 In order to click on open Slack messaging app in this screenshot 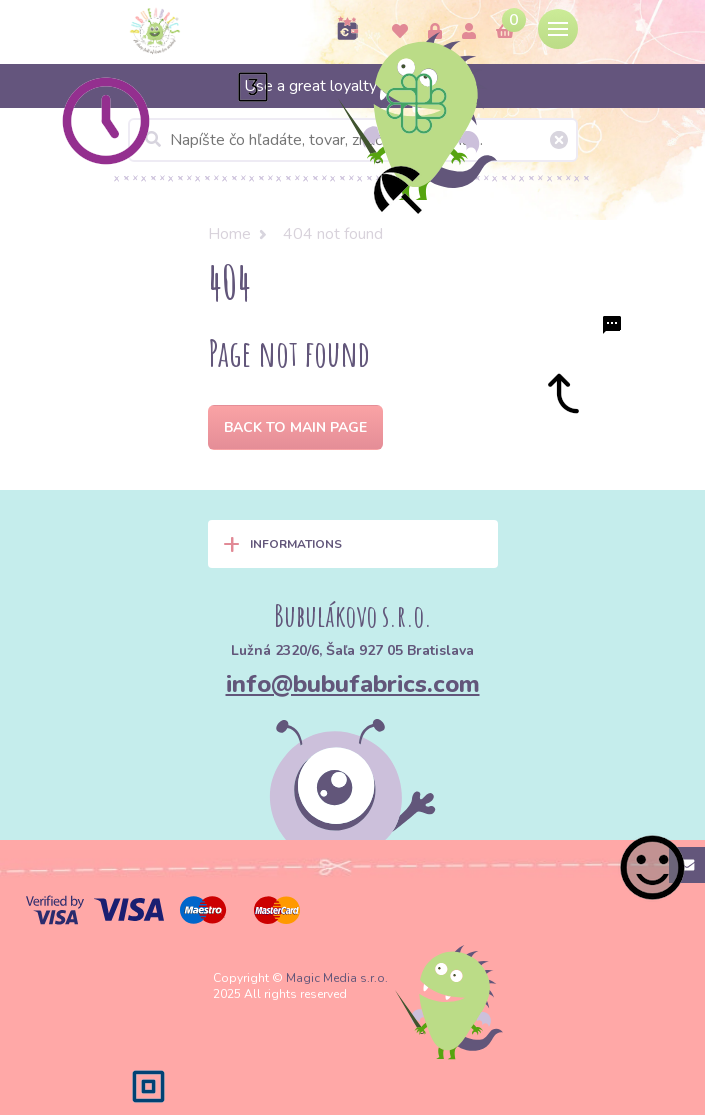, I will do `click(416, 103)`.